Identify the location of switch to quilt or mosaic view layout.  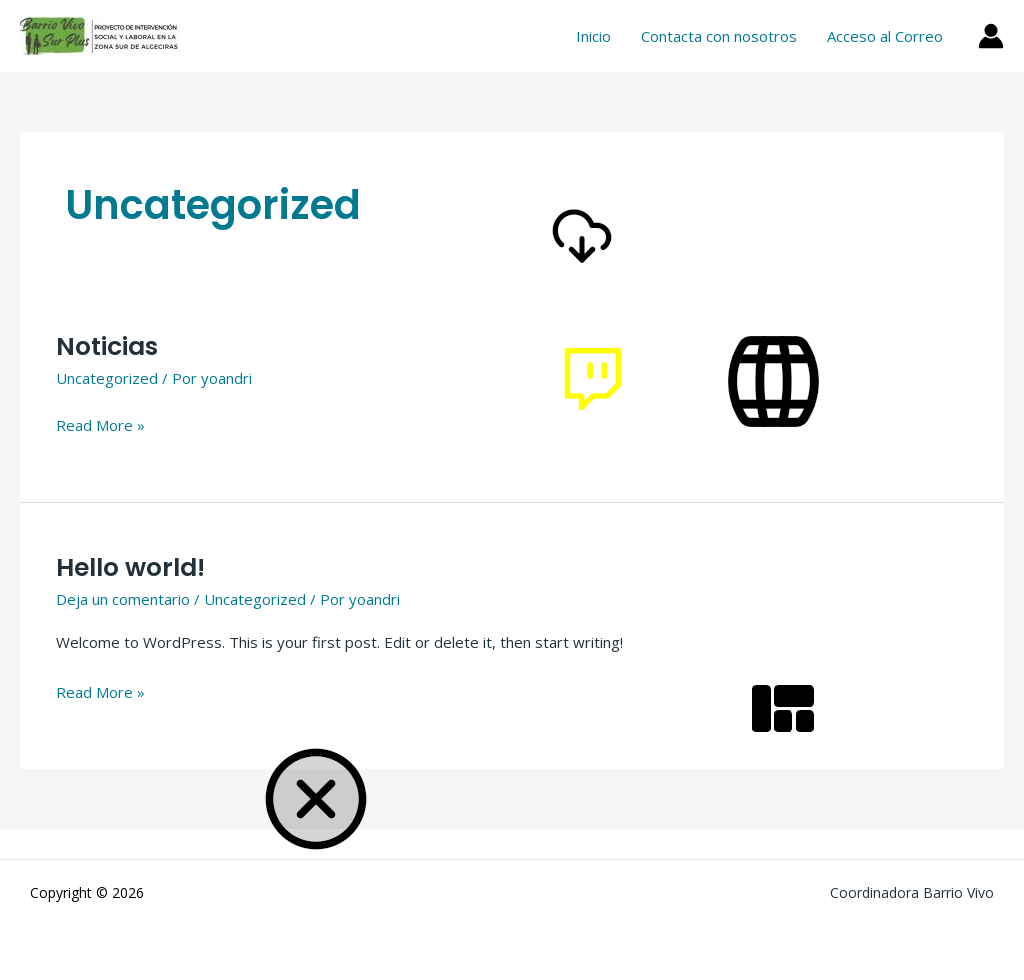
(781, 710).